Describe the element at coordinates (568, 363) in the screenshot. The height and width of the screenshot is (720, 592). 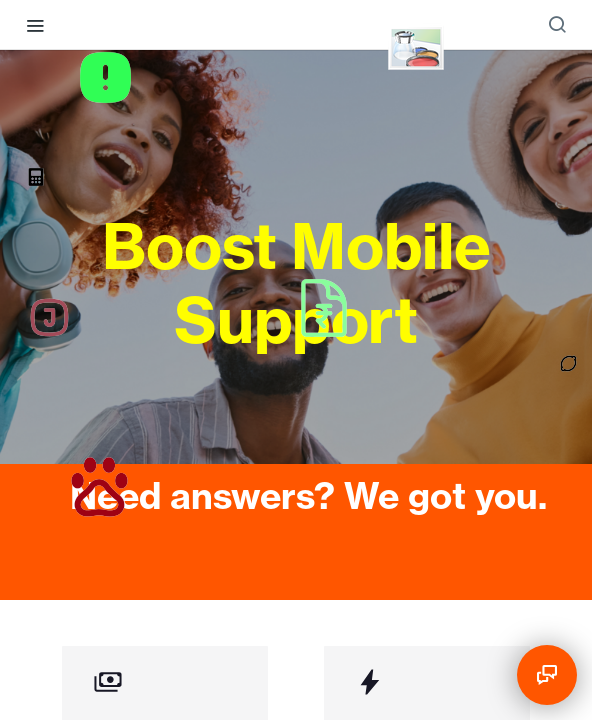
I see `indicates citrus or lemon flavor` at that location.